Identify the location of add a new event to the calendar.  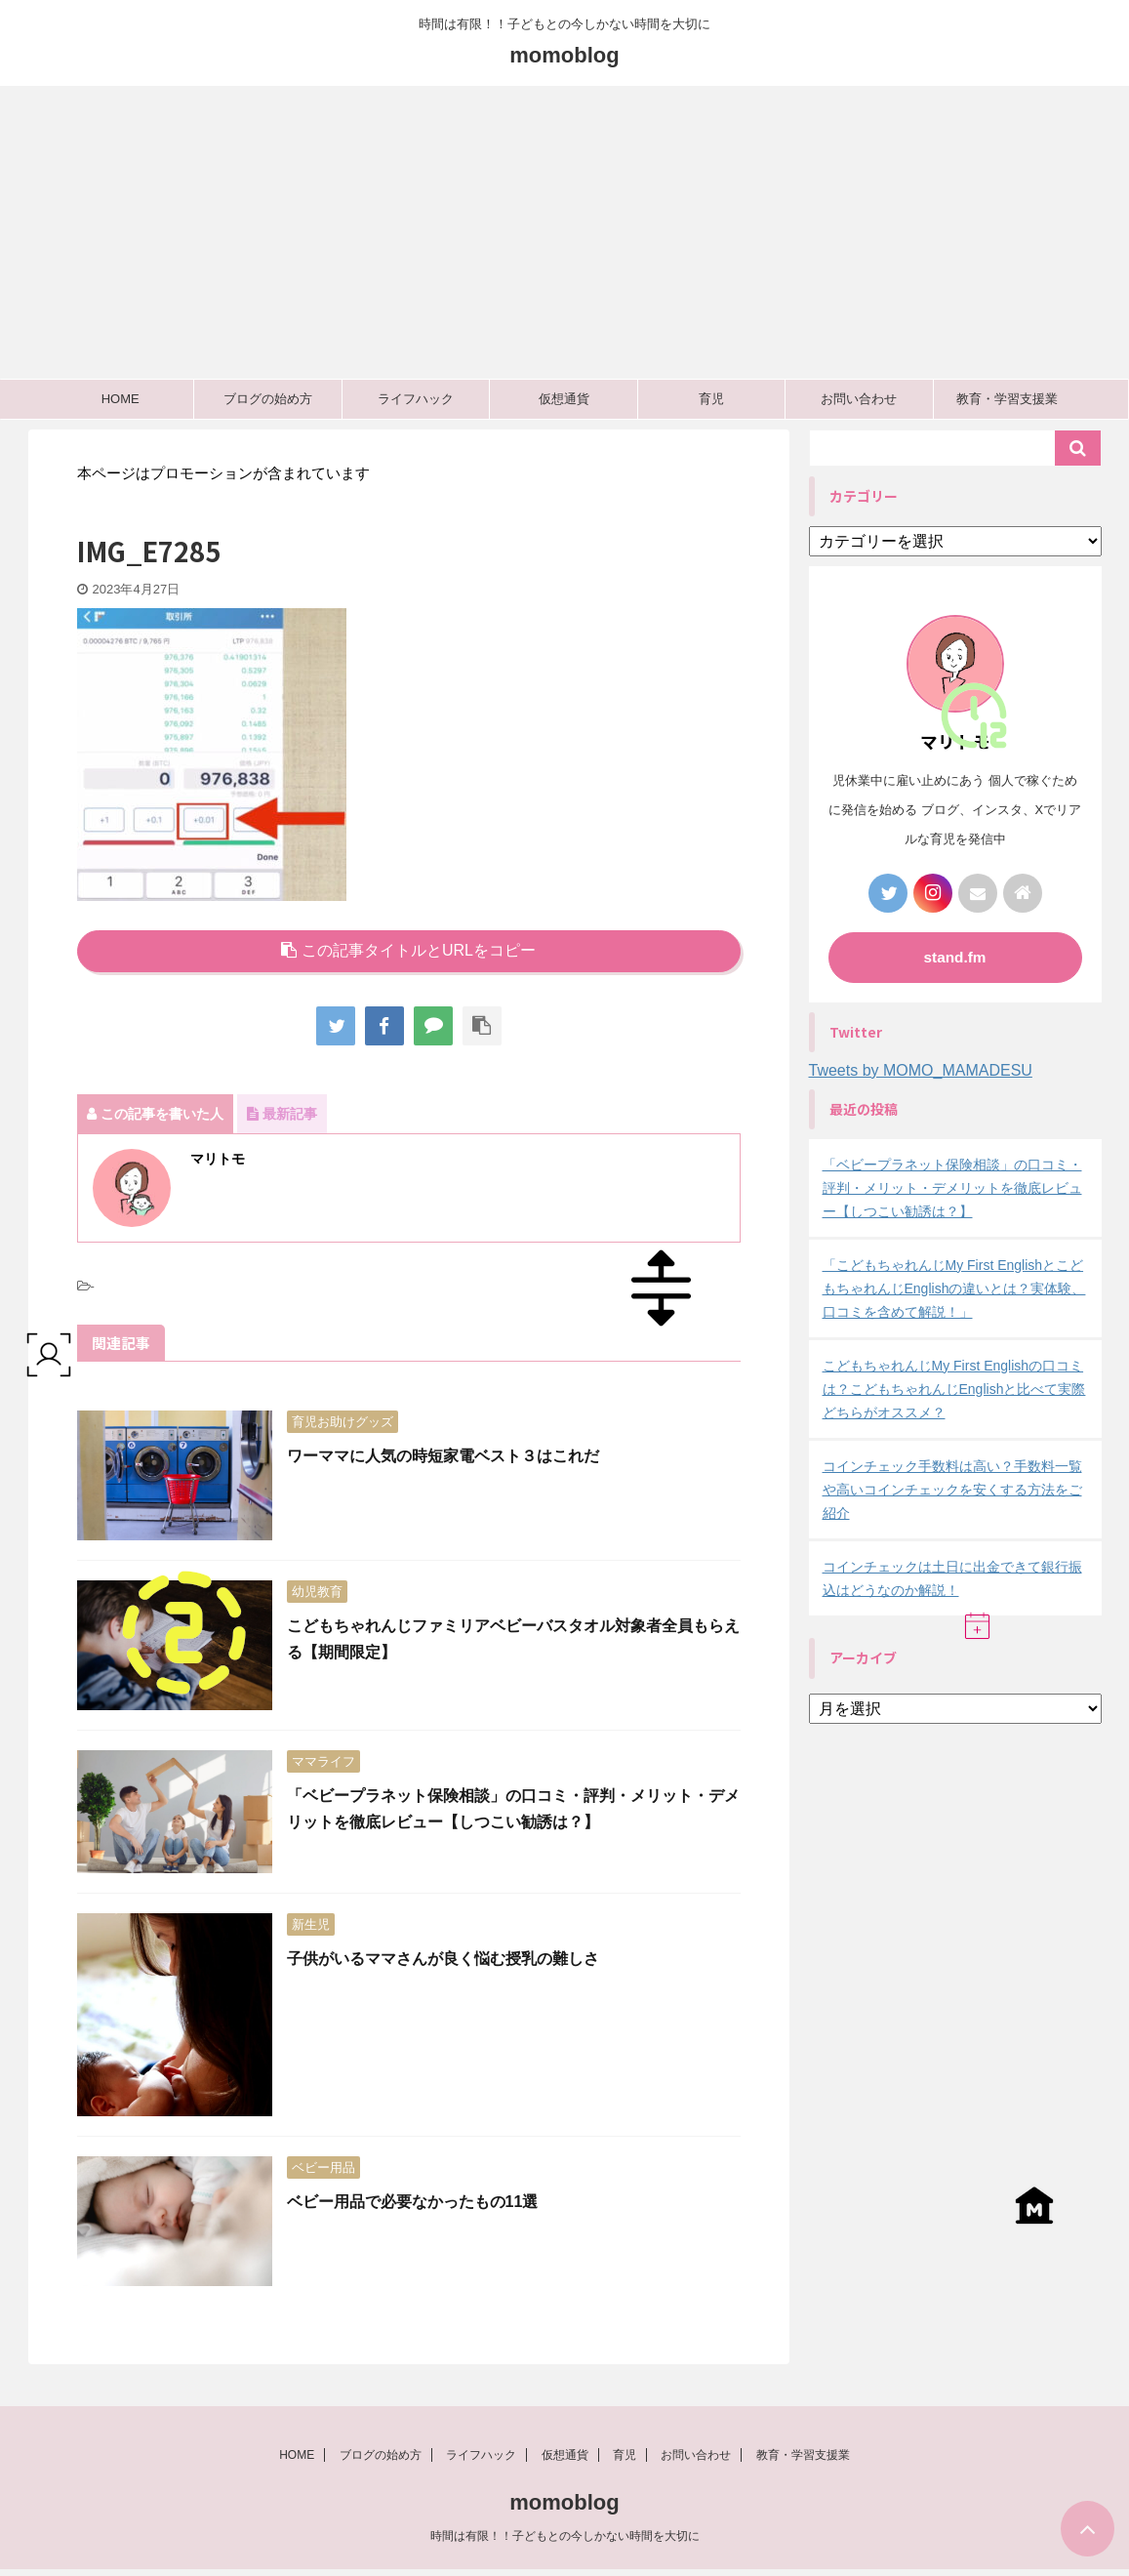
(977, 1626).